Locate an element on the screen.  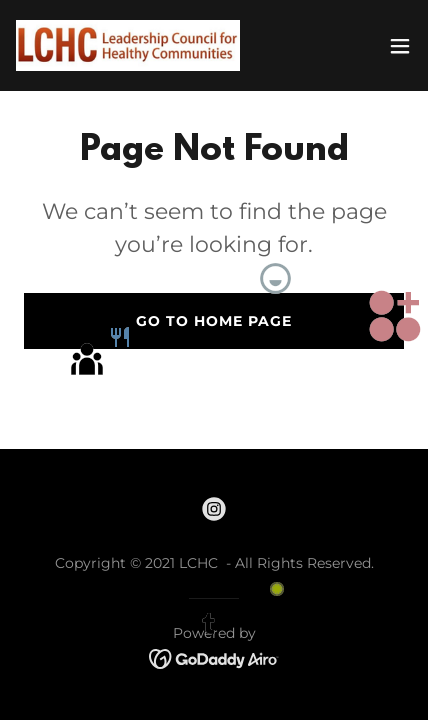
first order logo from star wars franchise is located at coordinates (277, 589).